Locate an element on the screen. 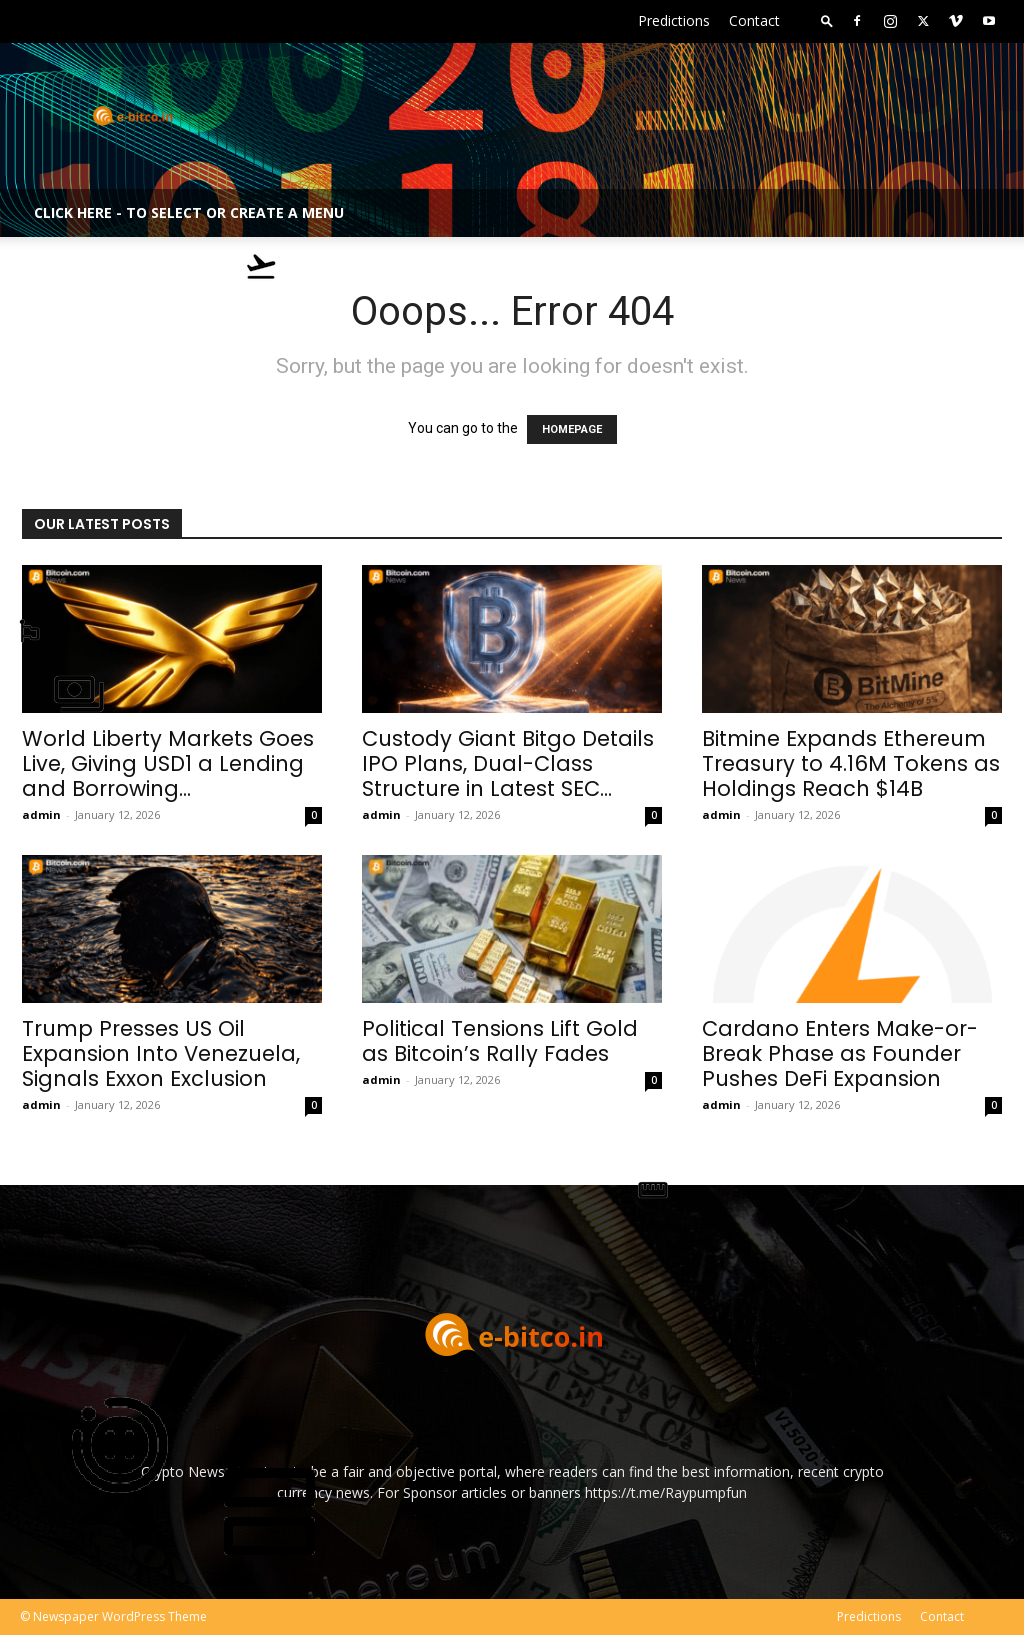 The image size is (1024, 1635). pause motion photo playback is located at coordinates (120, 1445).